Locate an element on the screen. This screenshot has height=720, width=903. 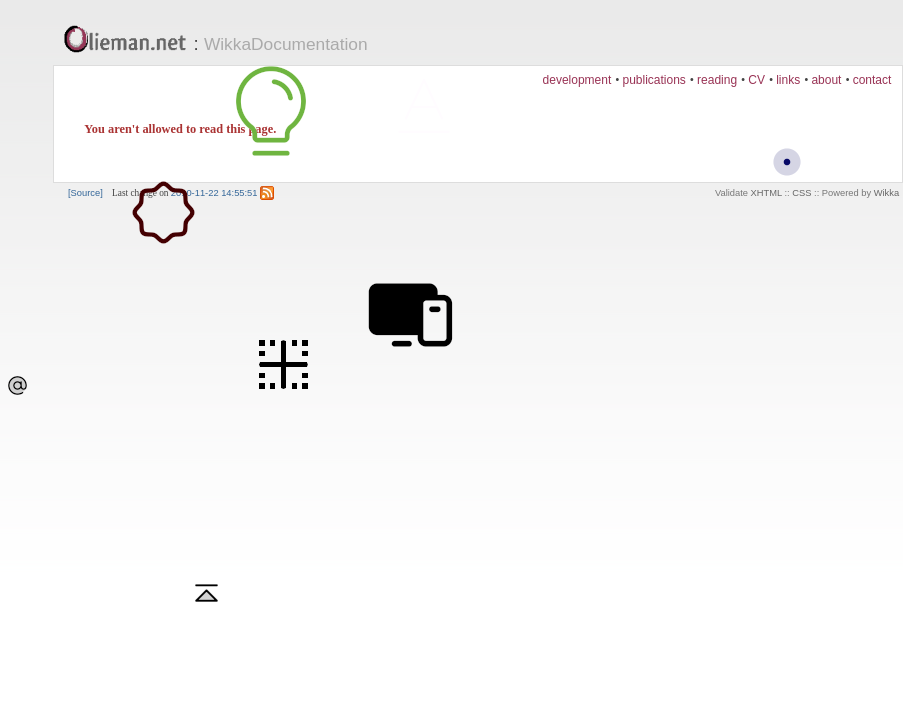
apply inner borders to selected cells is located at coordinates (283, 364).